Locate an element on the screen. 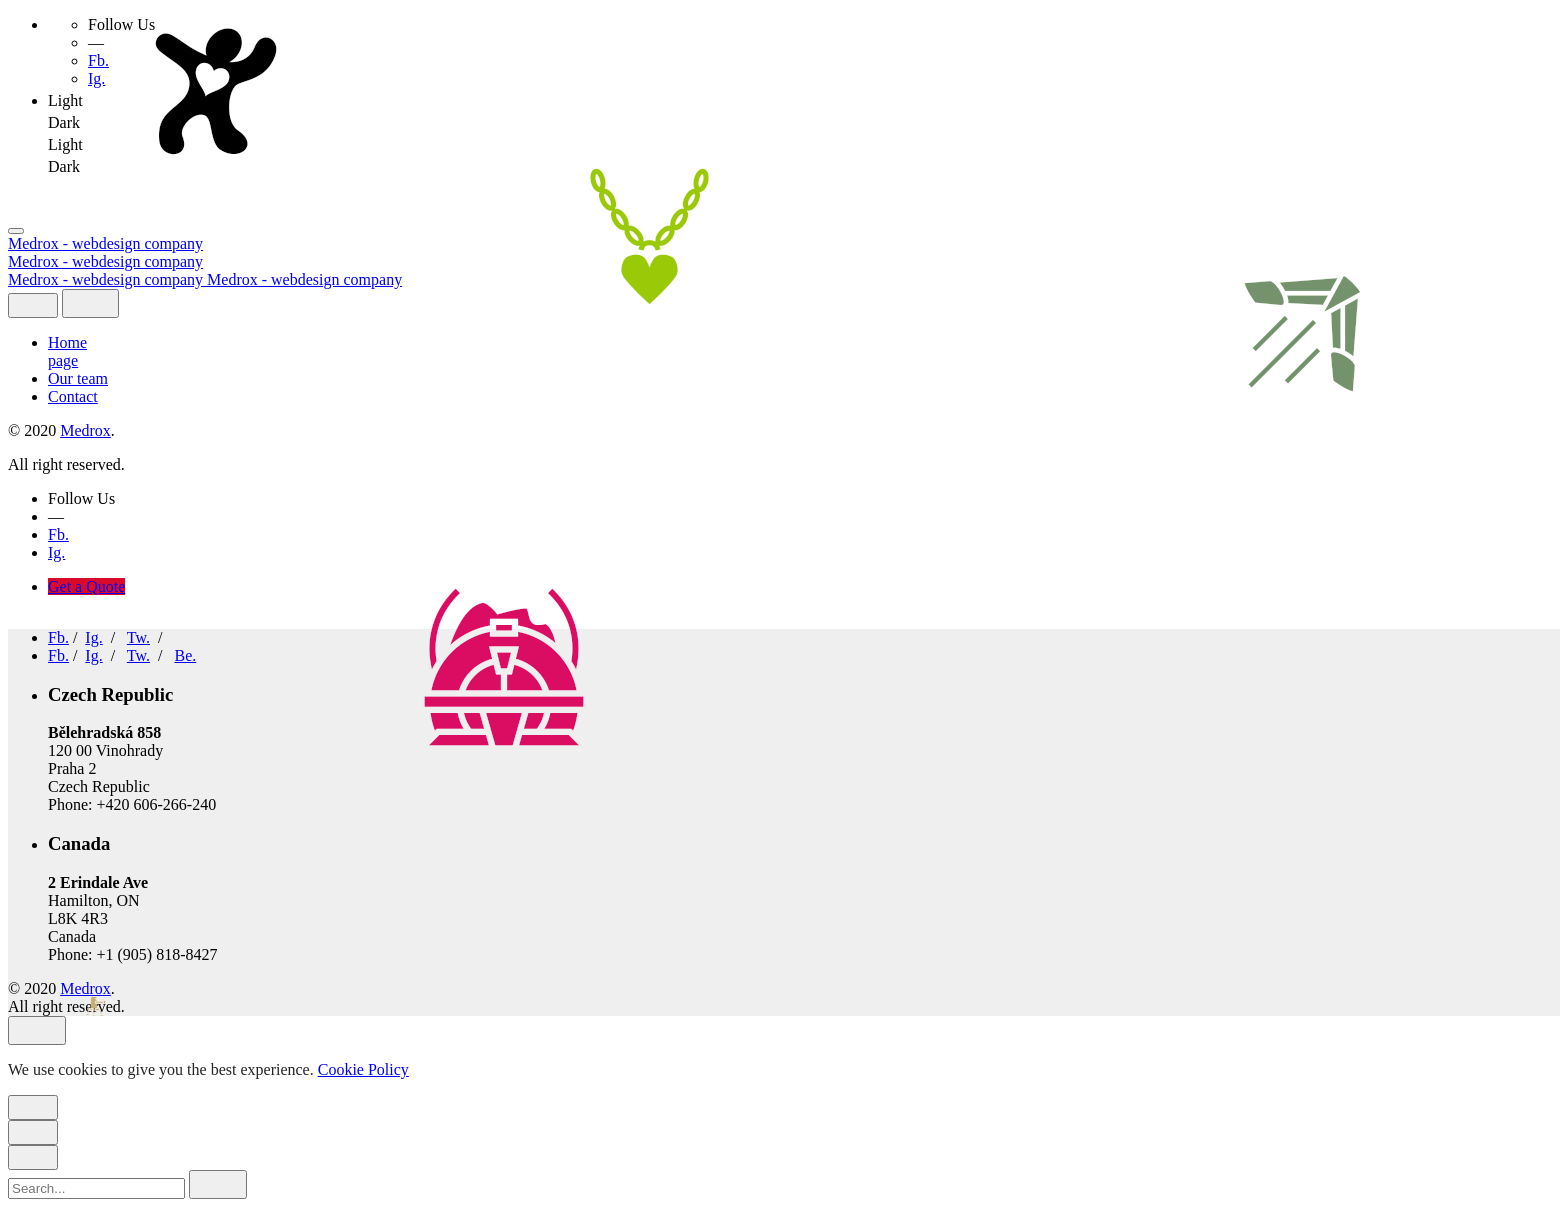 The width and height of the screenshot is (1568, 1207). deploy a walking turret unit is located at coordinates (96, 1006).